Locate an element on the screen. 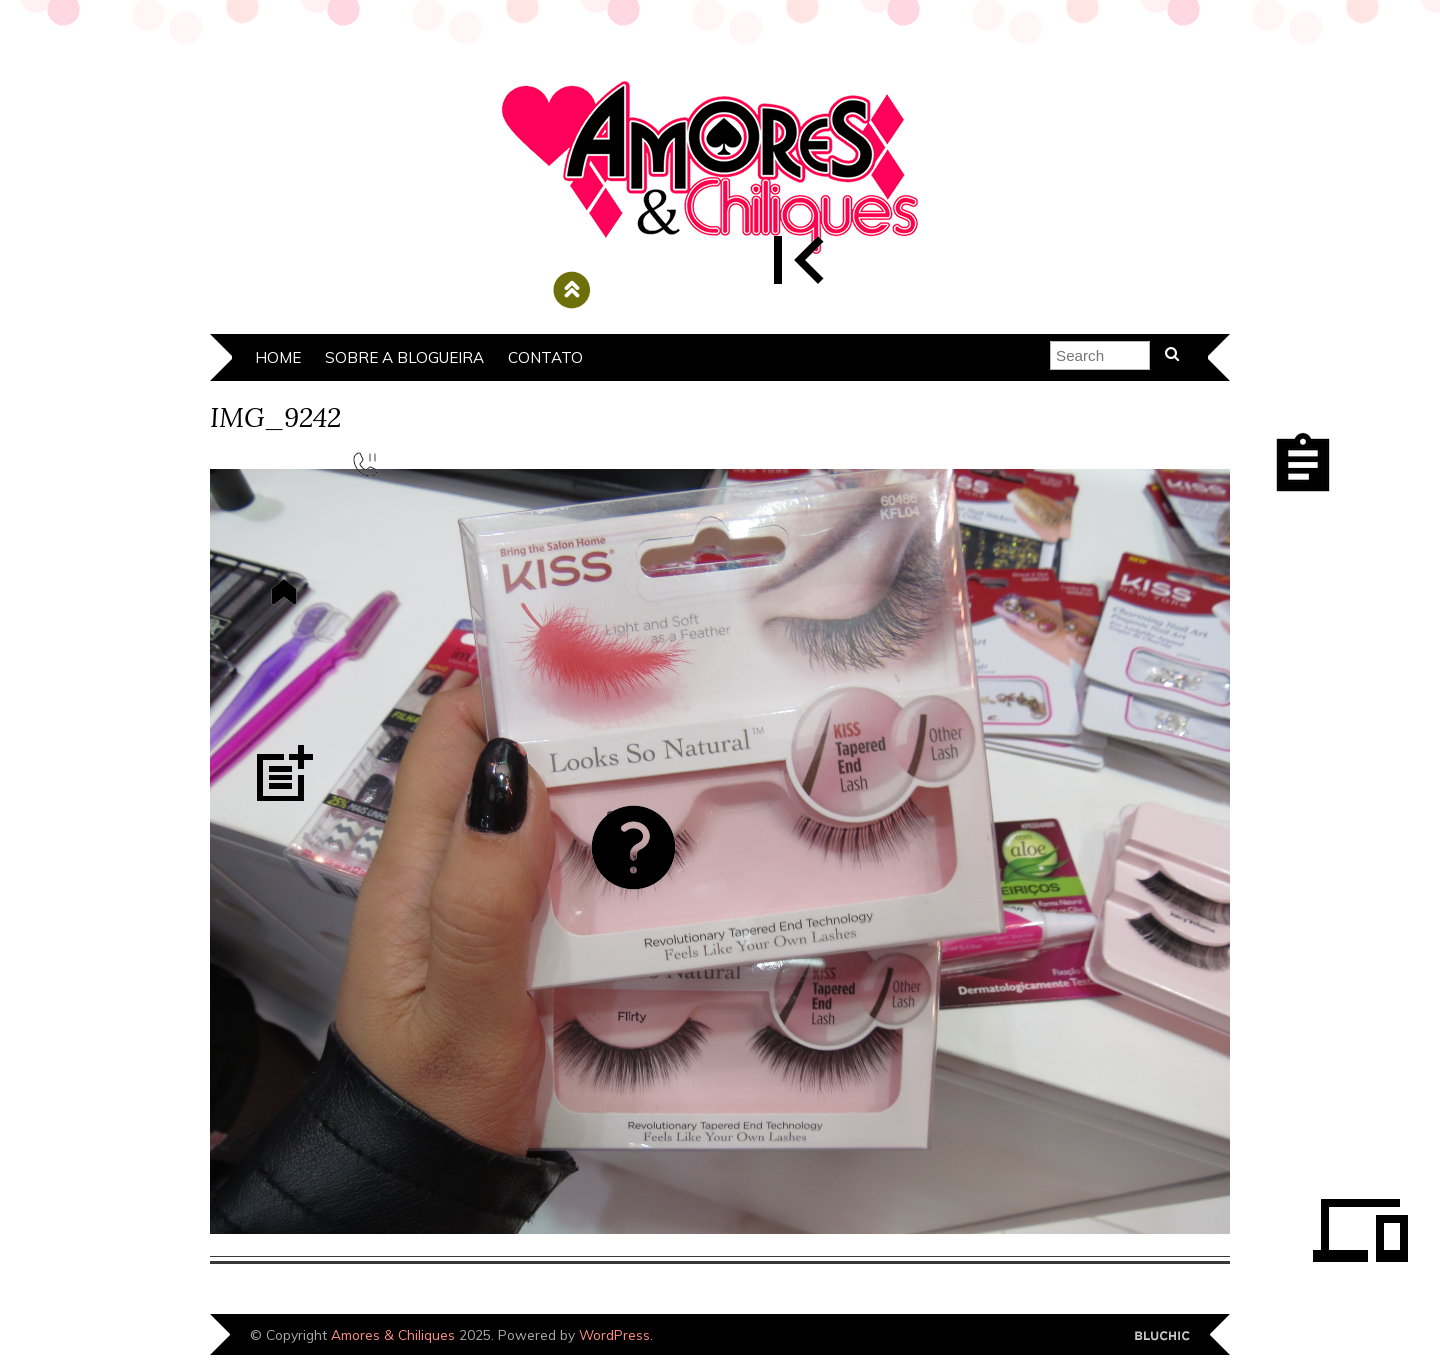  upvote or promote content is located at coordinates (284, 592).